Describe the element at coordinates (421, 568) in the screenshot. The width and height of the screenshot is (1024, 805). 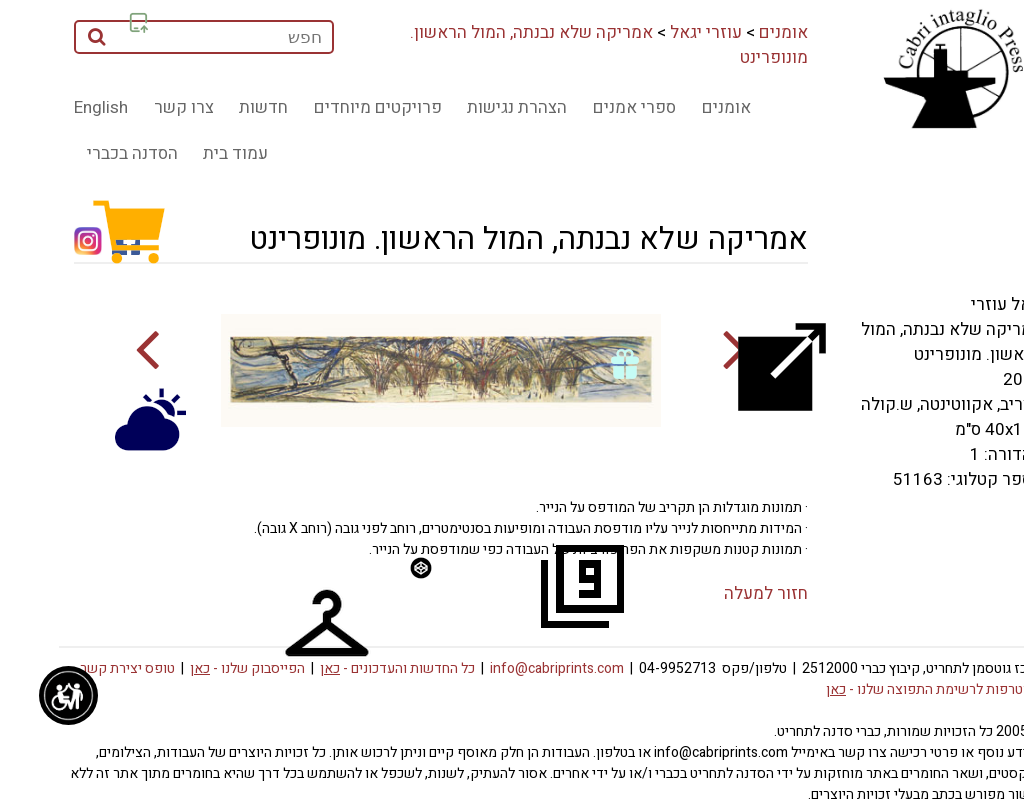
I see `open CodePen website or app` at that location.